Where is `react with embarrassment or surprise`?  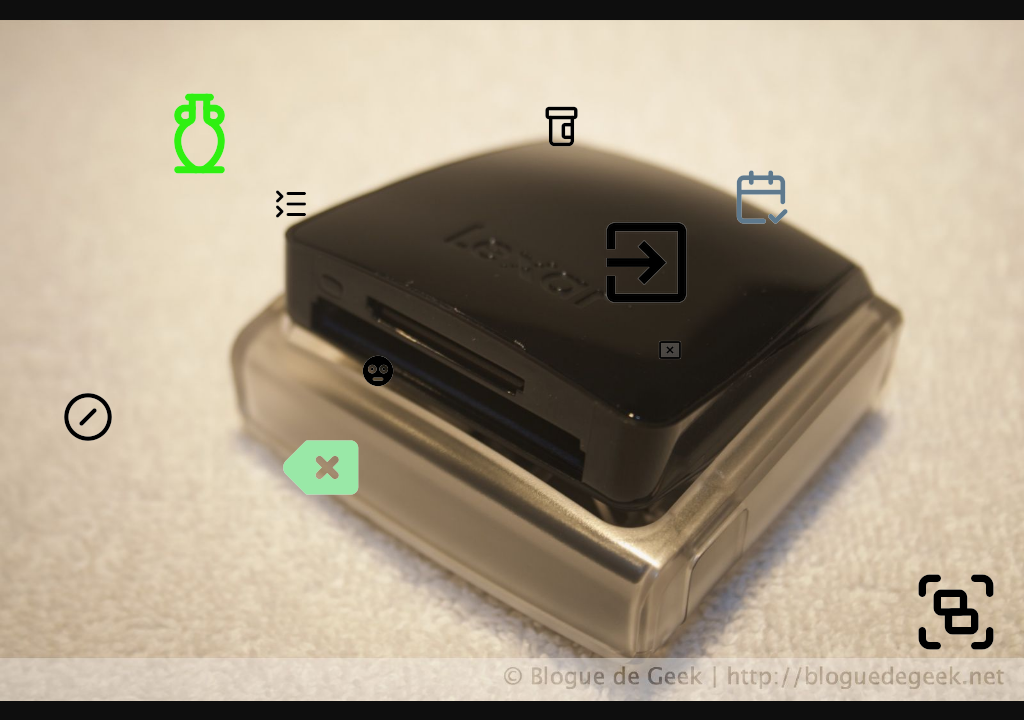 react with embarrassment or surprise is located at coordinates (378, 371).